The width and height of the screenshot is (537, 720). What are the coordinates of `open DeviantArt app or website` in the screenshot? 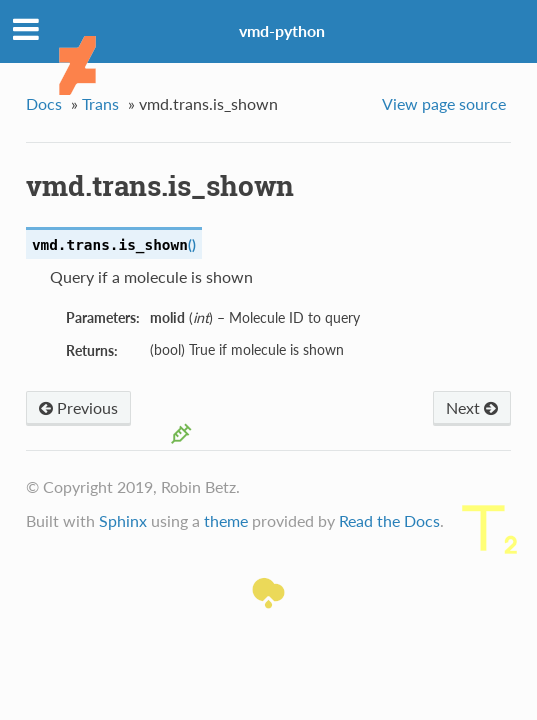 It's located at (77, 65).